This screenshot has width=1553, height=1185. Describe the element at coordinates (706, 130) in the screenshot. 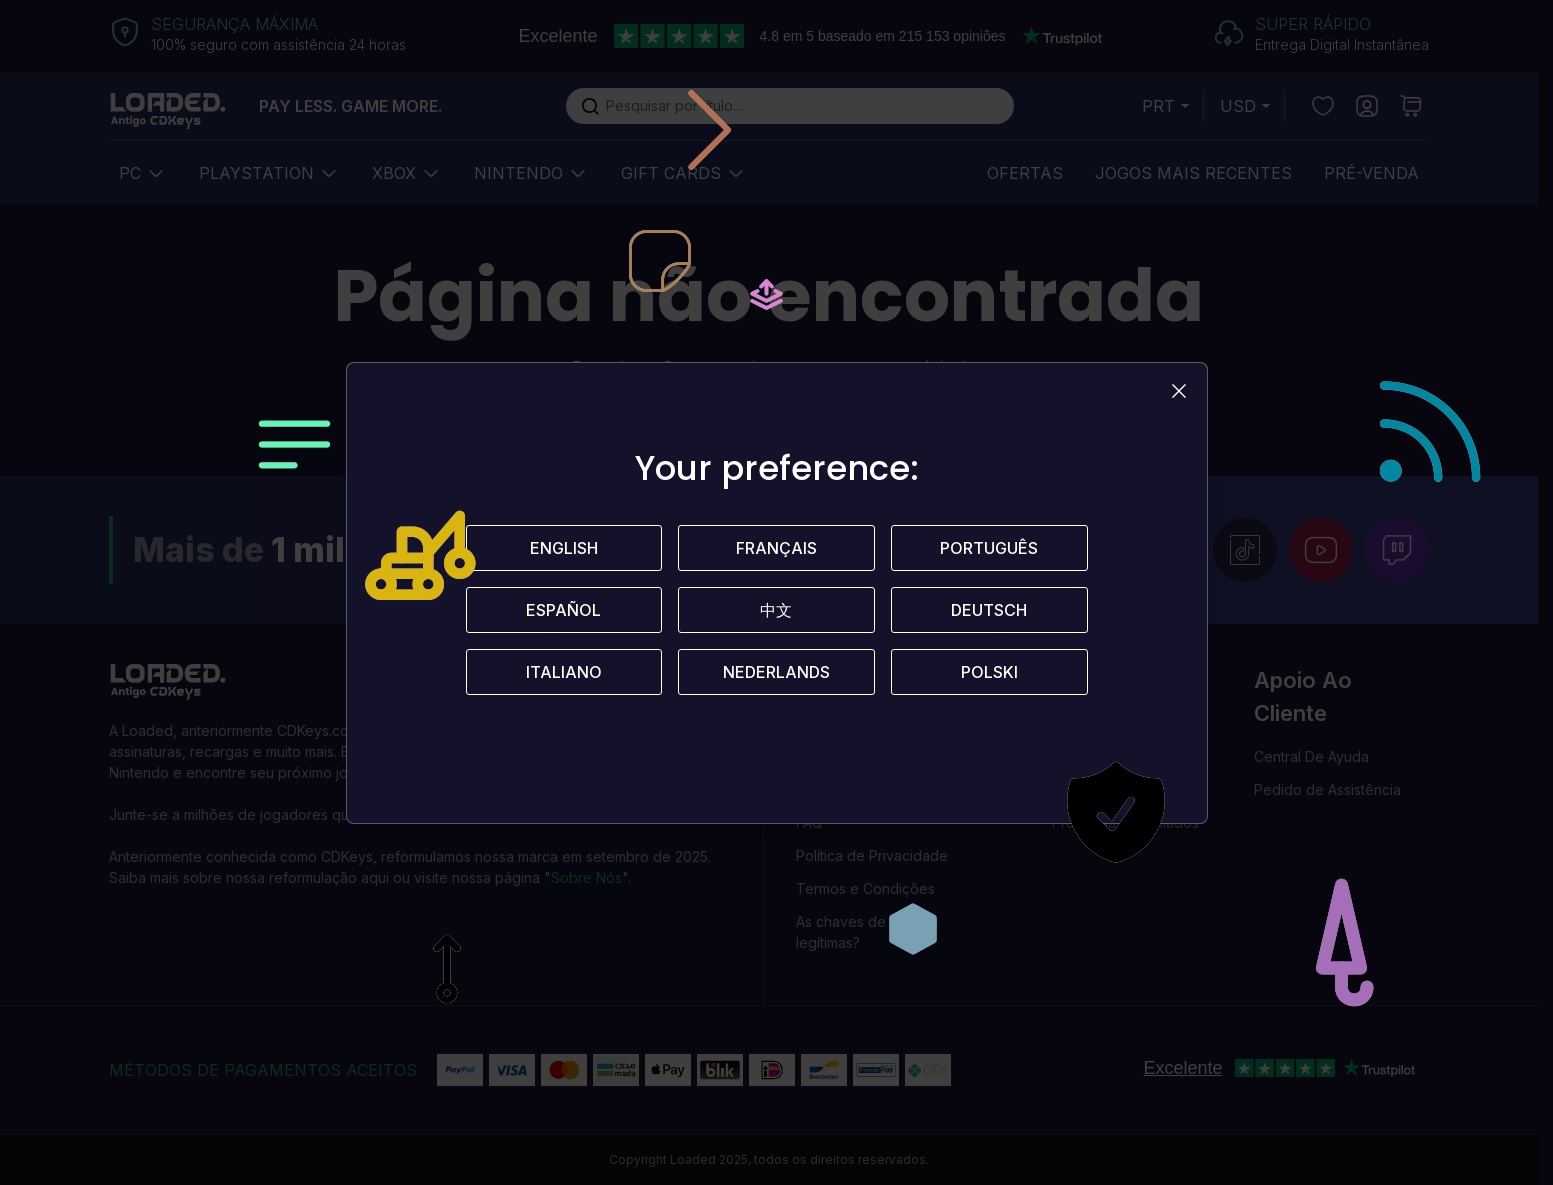

I see `navigate to the next item or page` at that location.